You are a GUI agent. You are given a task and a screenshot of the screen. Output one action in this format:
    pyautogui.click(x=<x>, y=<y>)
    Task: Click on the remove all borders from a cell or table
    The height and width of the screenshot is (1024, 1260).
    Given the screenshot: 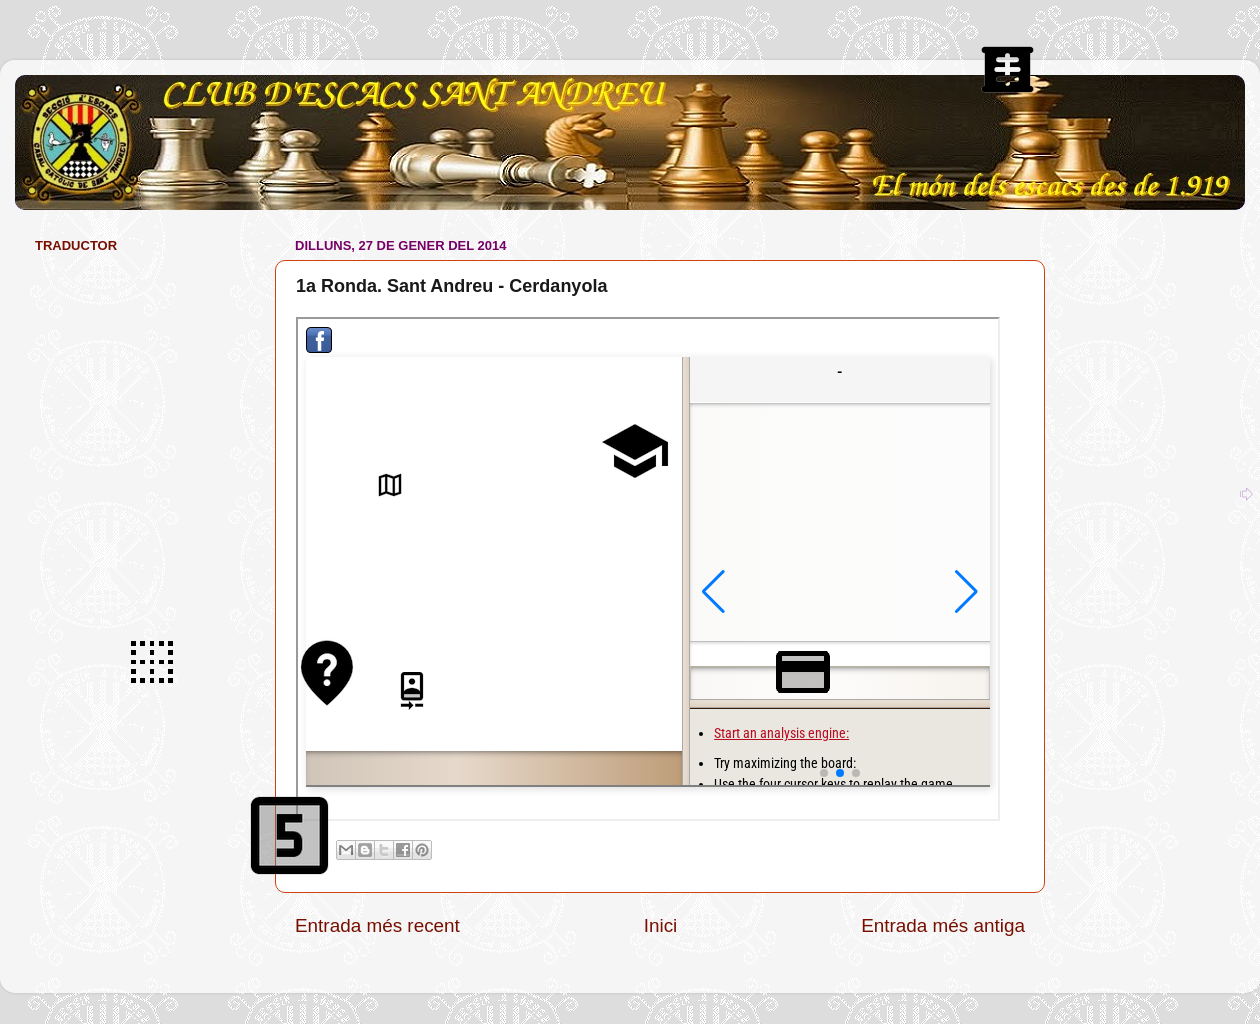 What is the action you would take?
    pyautogui.click(x=152, y=662)
    